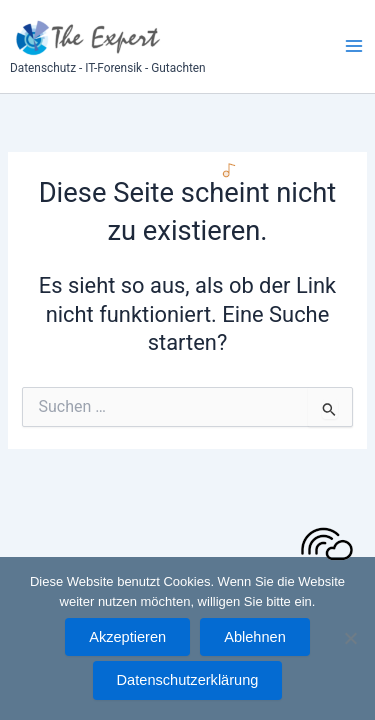  I want to click on access music or audio player, so click(229, 170).